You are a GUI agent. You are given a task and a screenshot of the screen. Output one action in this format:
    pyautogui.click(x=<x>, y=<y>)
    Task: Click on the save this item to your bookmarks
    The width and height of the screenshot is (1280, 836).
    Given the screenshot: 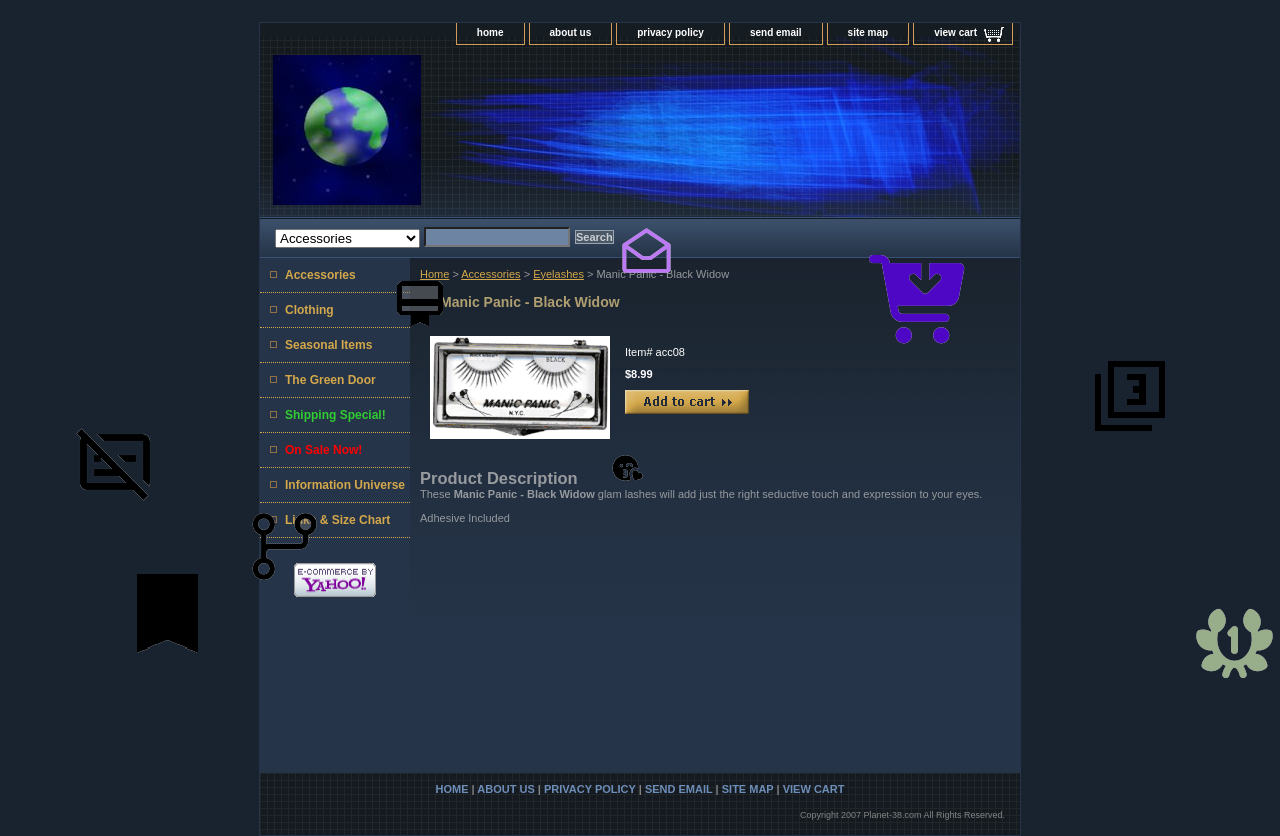 What is the action you would take?
    pyautogui.click(x=167, y=613)
    